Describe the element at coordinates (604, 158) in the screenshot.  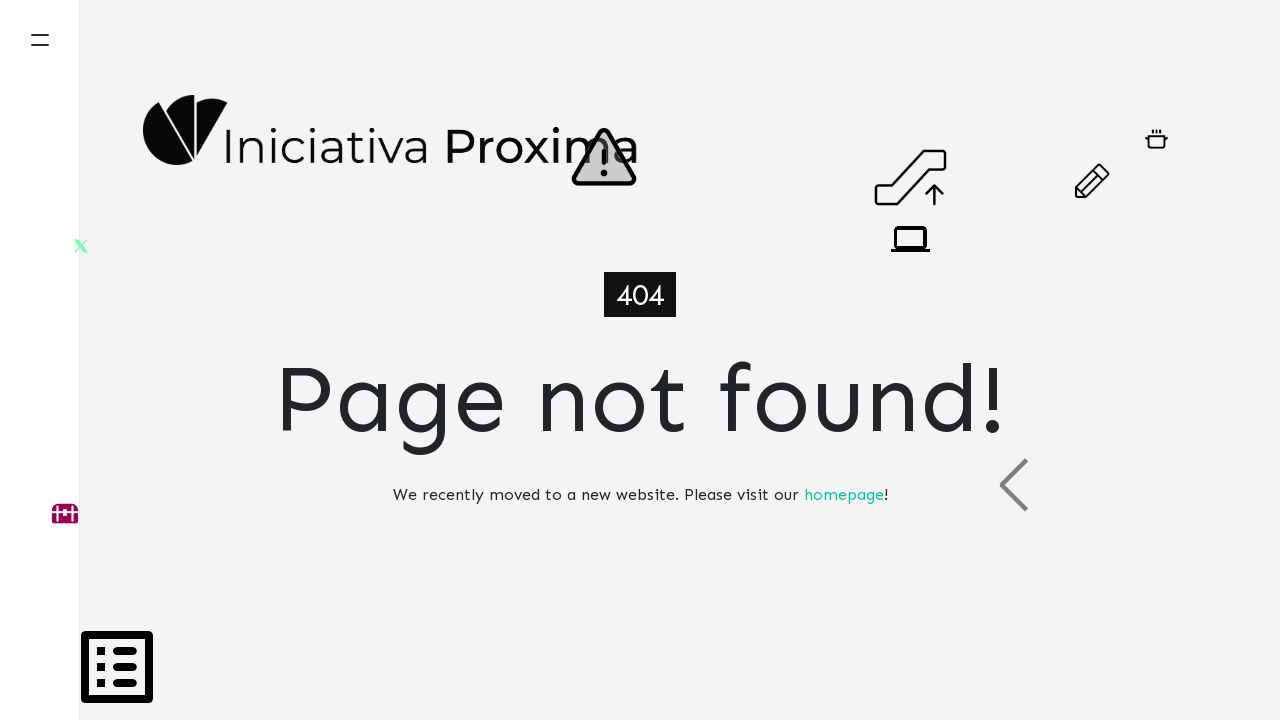
I see `indicates a warning or caution state` at that location.